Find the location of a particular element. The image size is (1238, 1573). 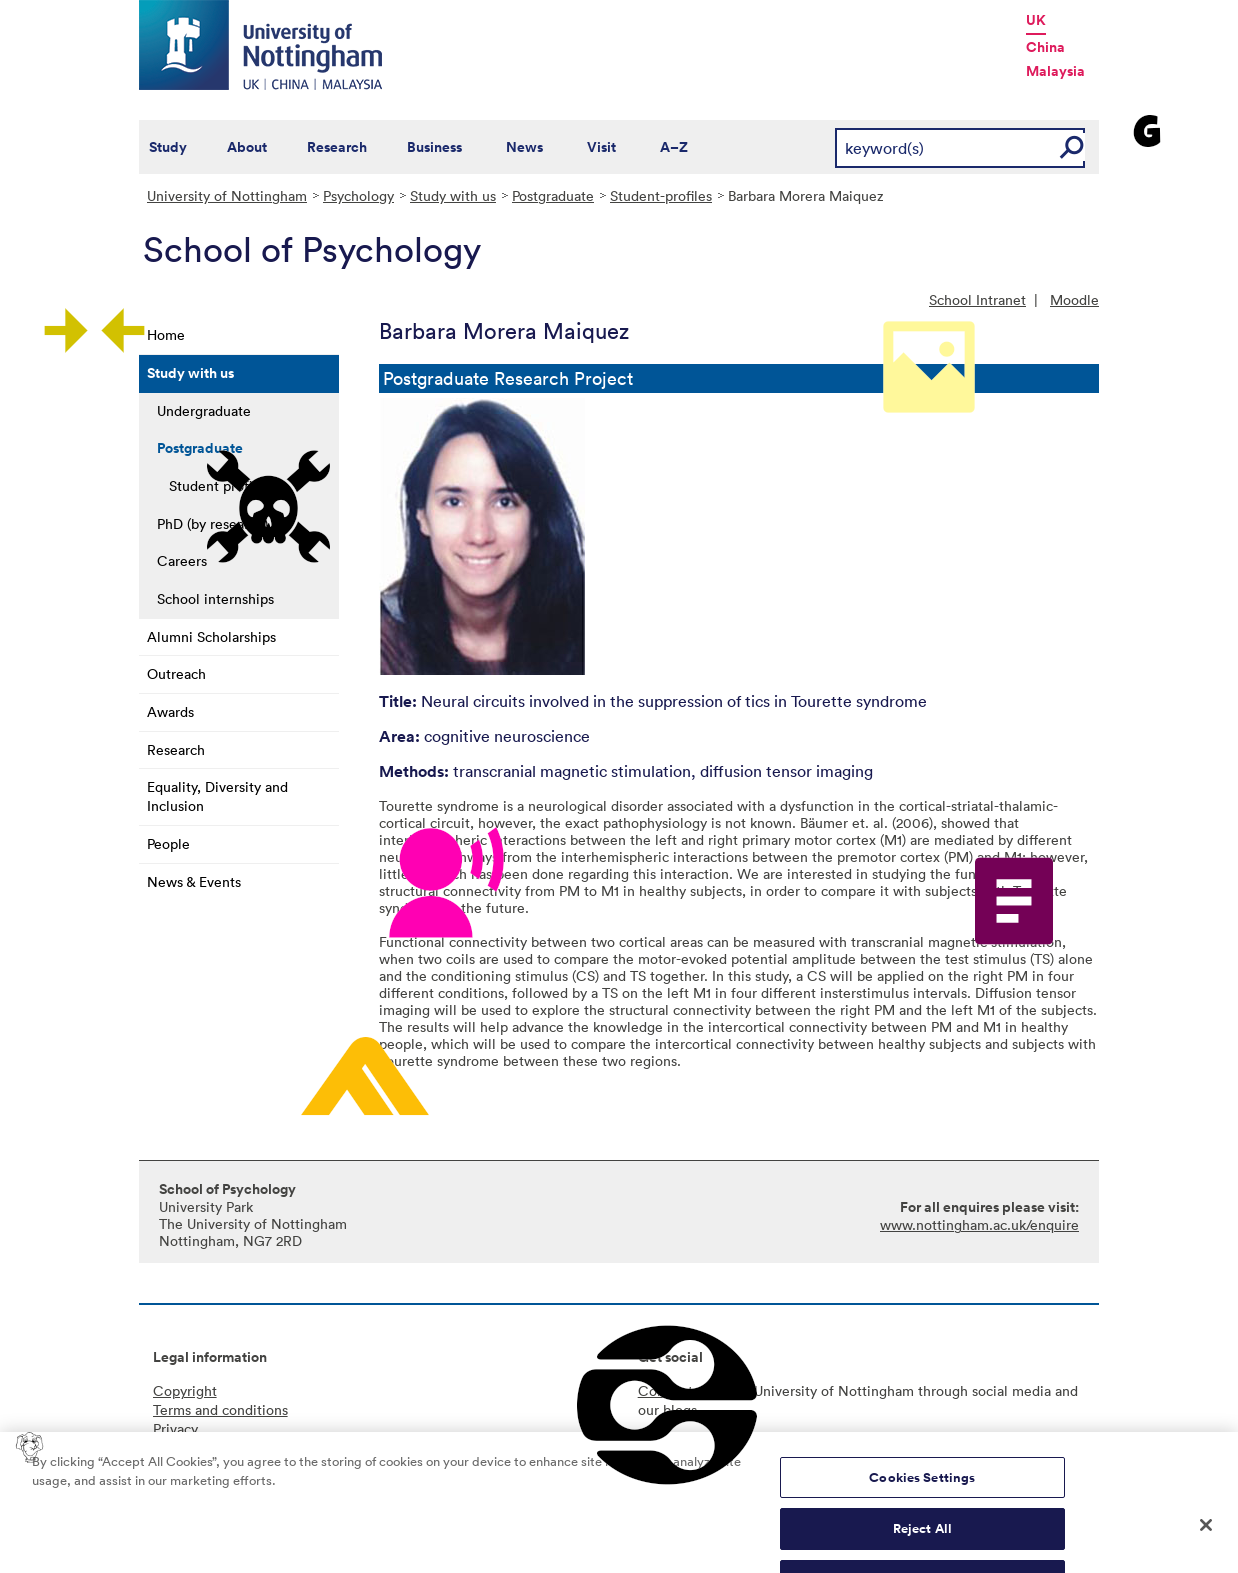

packagist logo - php package repository is located at coordinates (29, 1447).